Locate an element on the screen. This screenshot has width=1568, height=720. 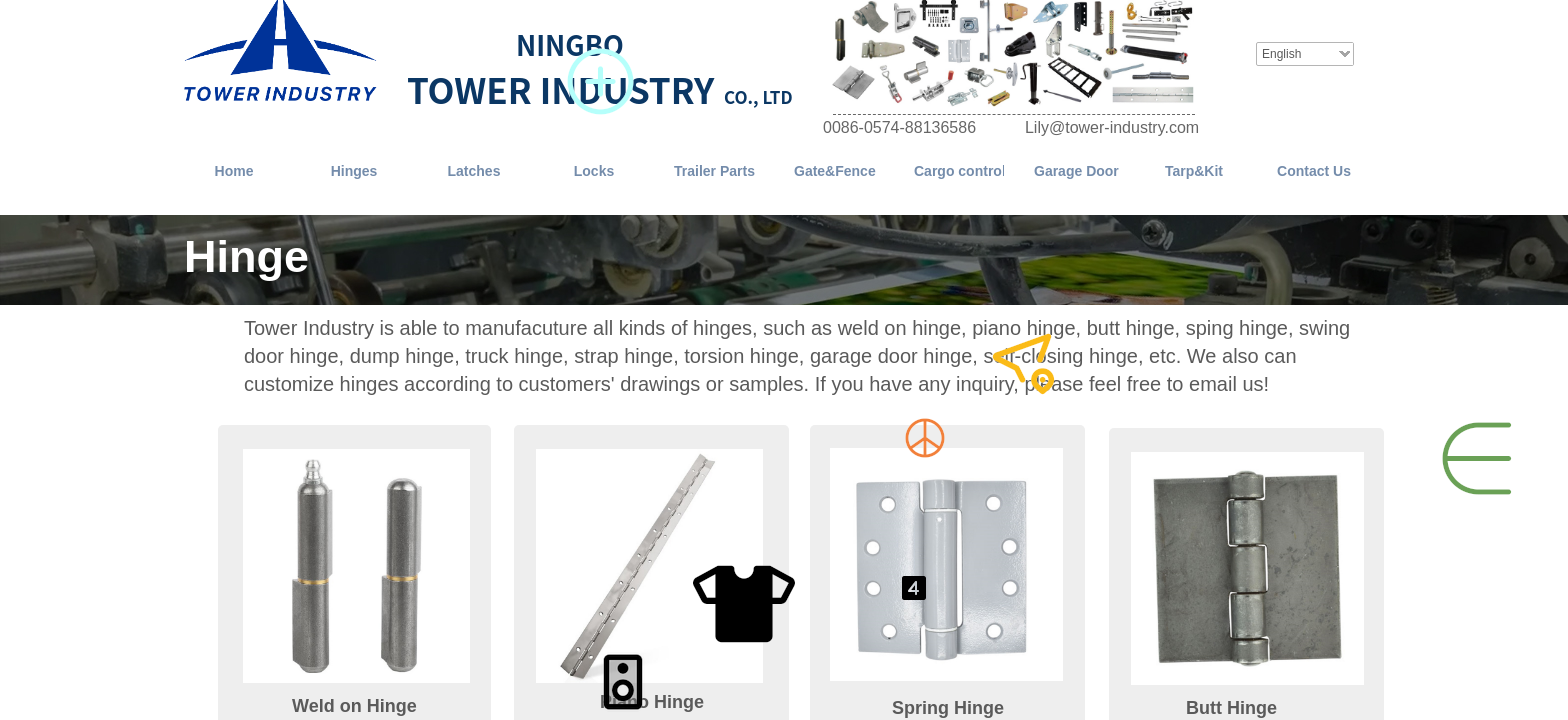
adjust speaker or audio output settings is located at coordinates (623, 682).